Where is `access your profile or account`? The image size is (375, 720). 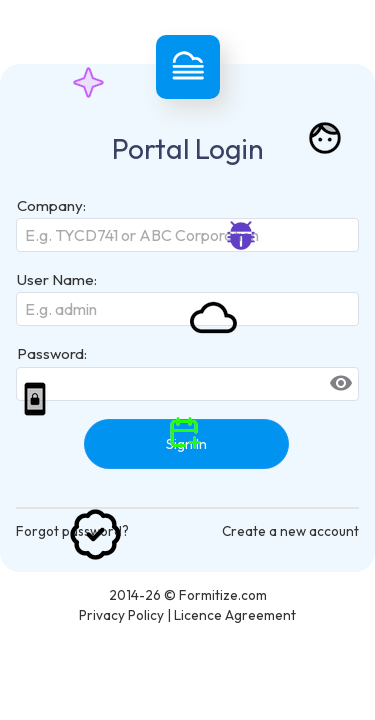 access your profile or account is located at coordinates (325, 138).